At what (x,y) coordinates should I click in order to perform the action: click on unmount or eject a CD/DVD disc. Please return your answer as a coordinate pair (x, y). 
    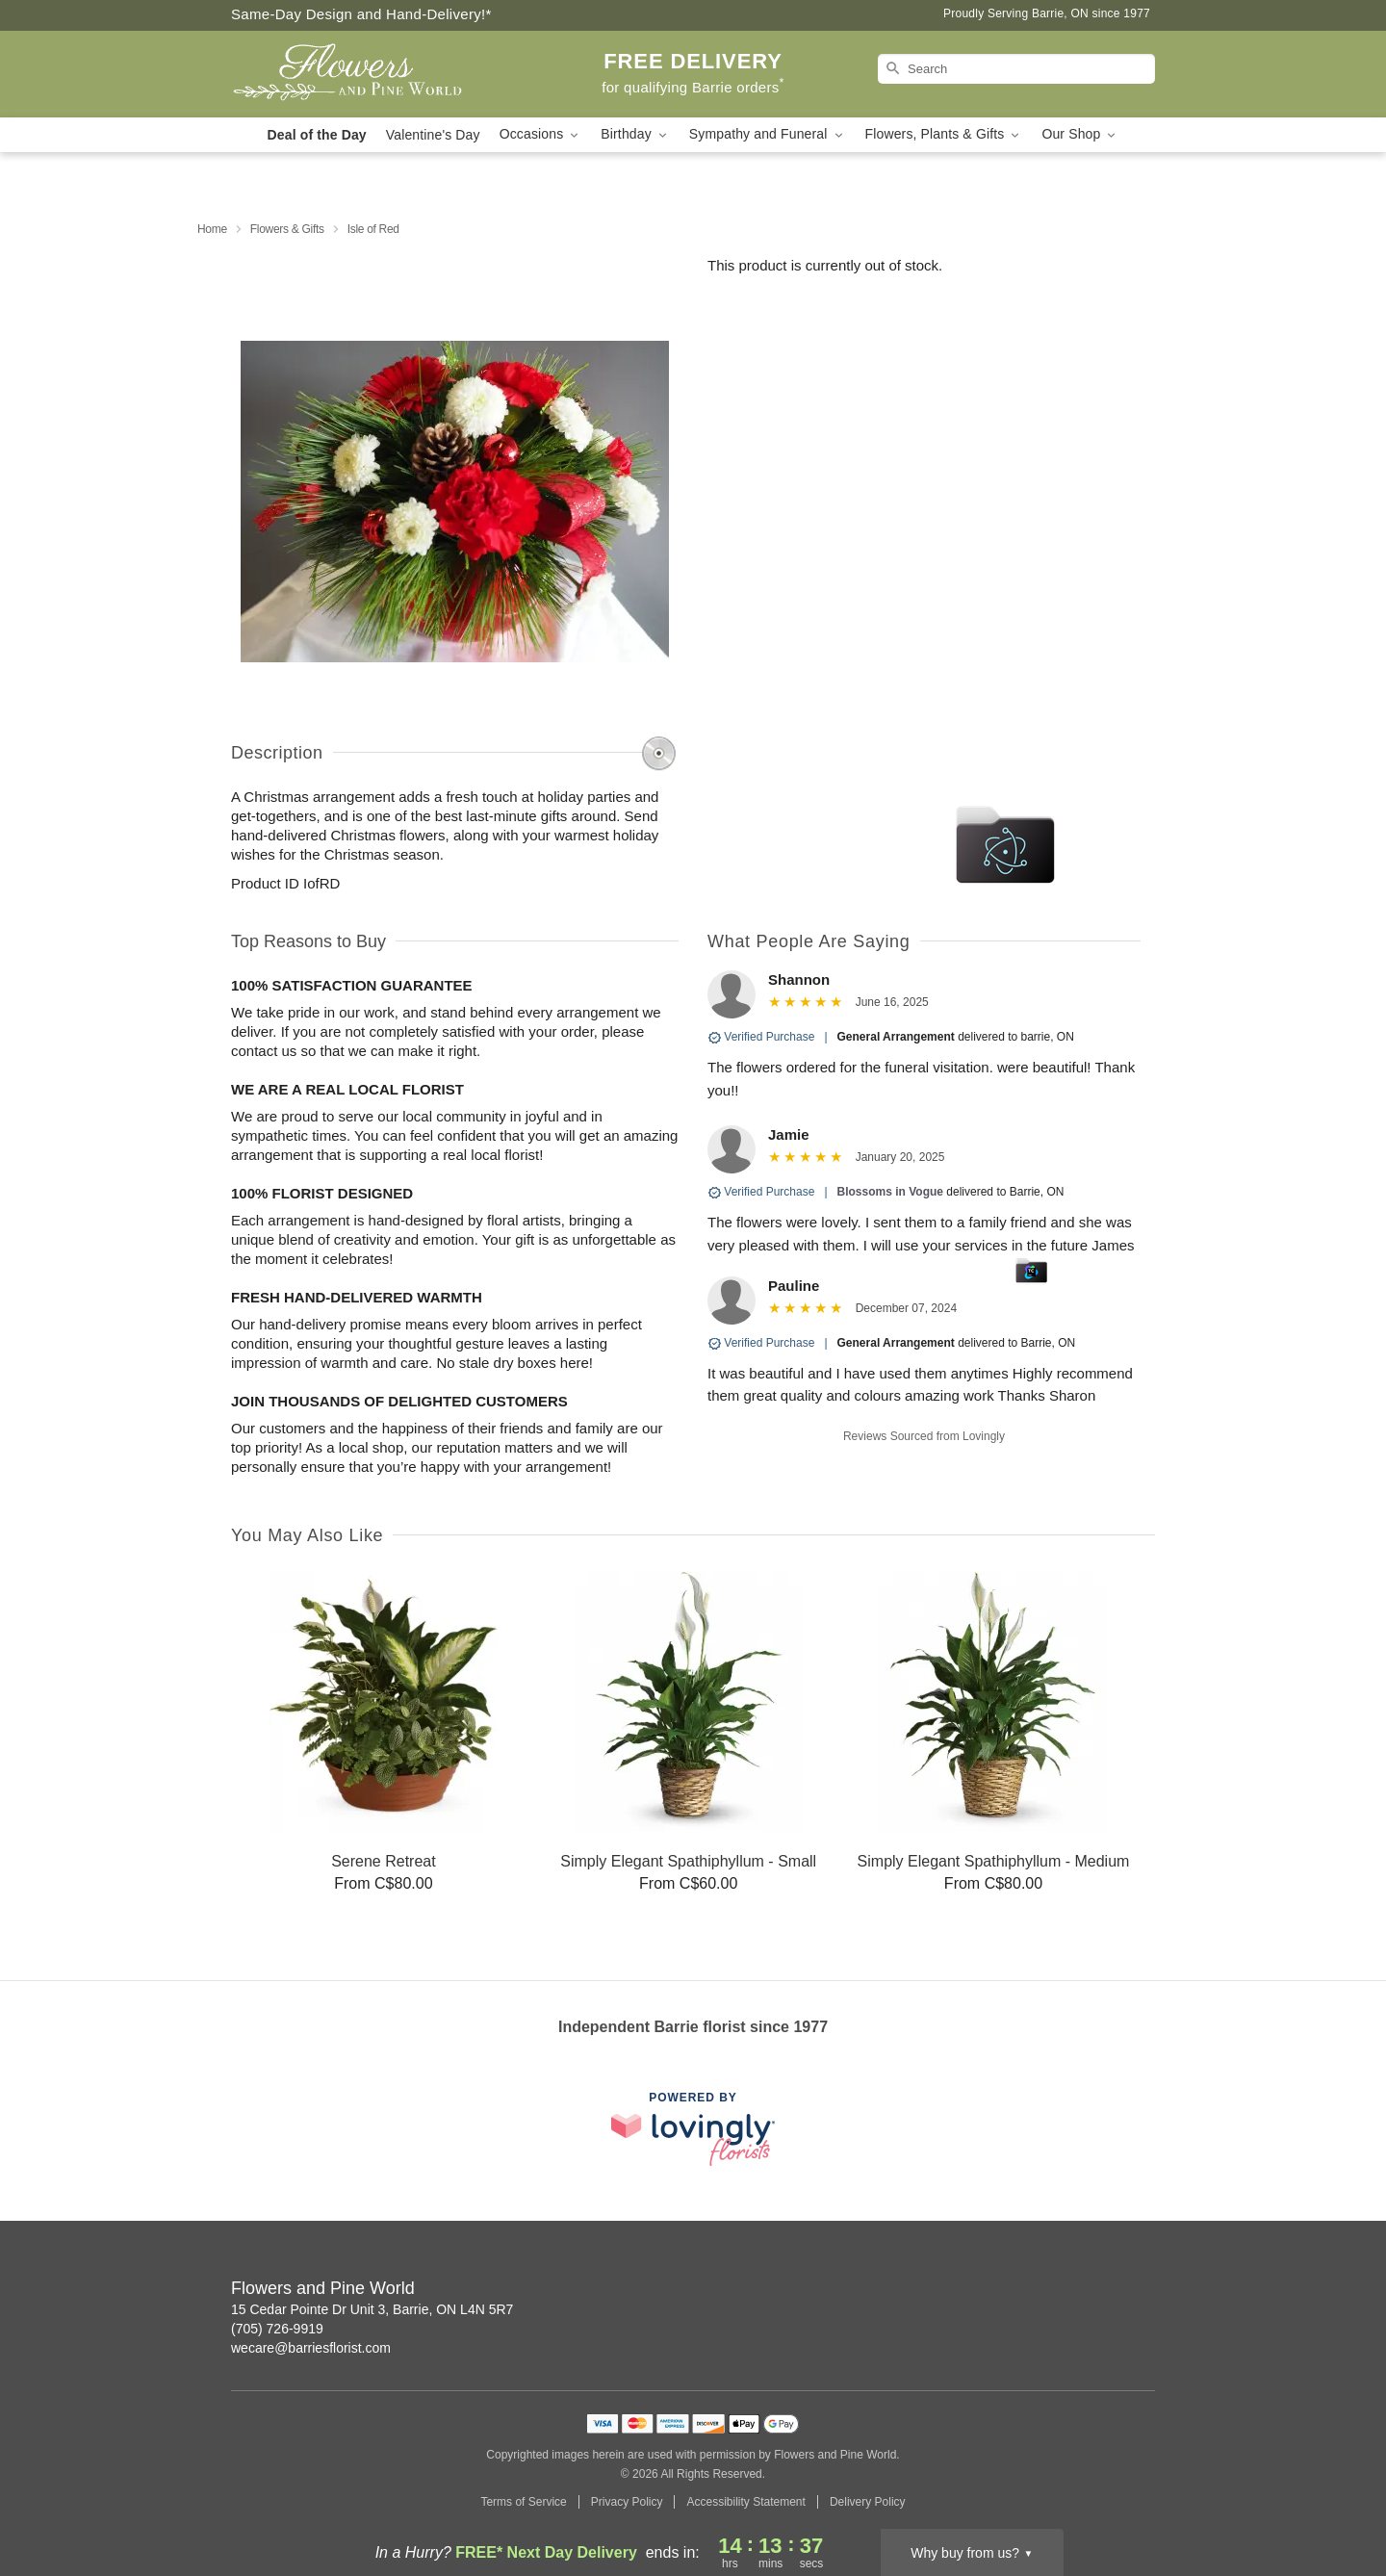
    Looking at the image, I should click on (658, 753).